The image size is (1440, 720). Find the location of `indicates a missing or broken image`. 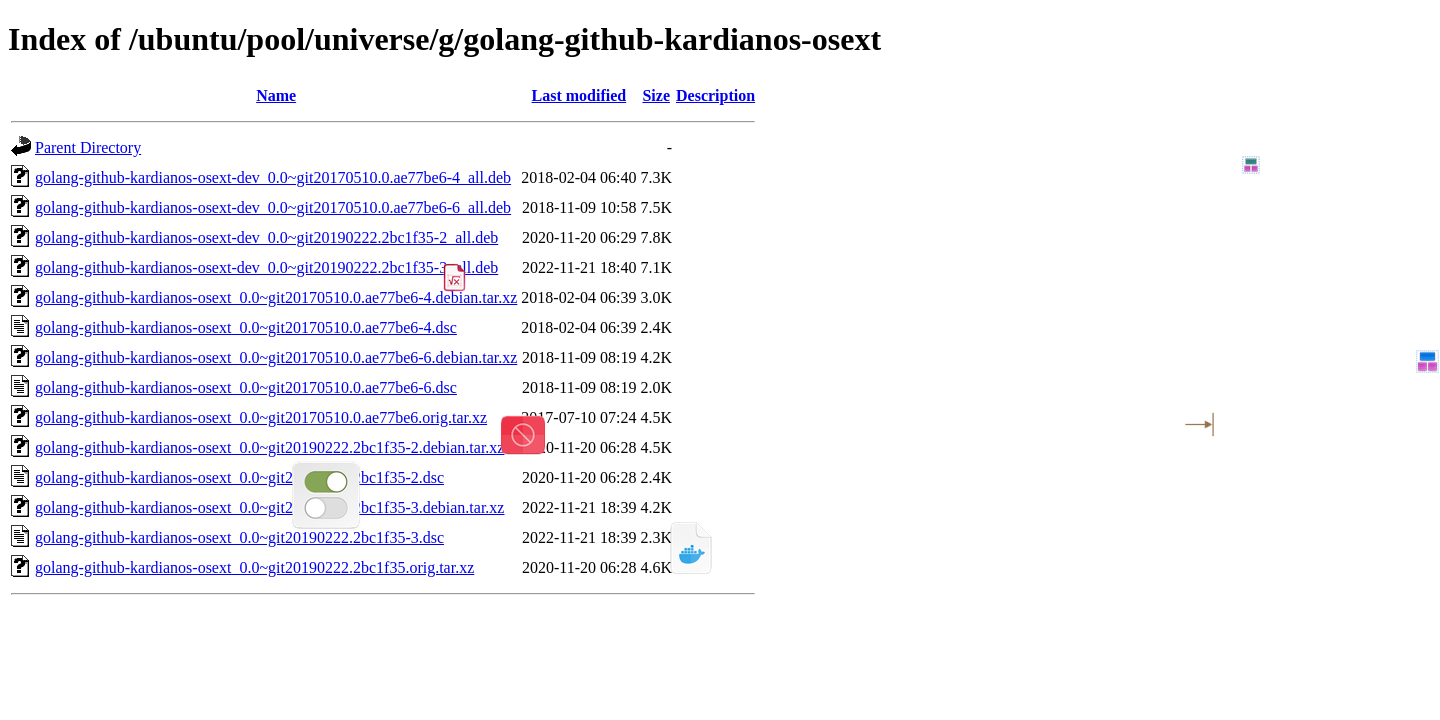

indicates a missing or broken image is located at coordinates (523, 434).